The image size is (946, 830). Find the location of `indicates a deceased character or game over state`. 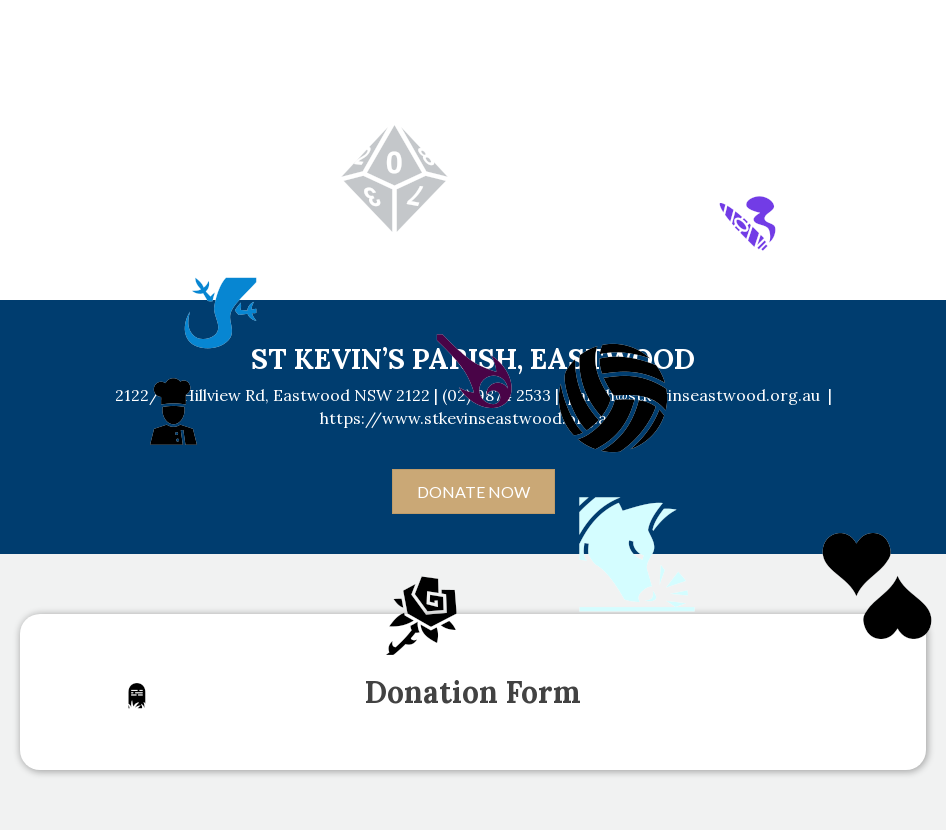

indicates a deceased character or game over state is located at coordinates (137, 696).